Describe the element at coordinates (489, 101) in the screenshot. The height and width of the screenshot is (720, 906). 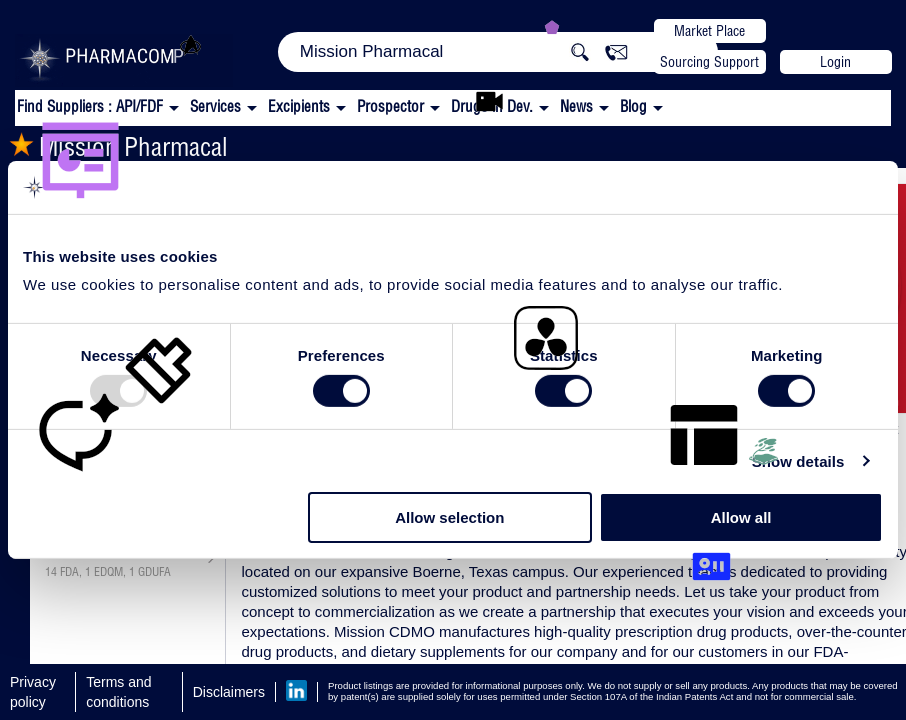
I see `start recording a video` at that location.